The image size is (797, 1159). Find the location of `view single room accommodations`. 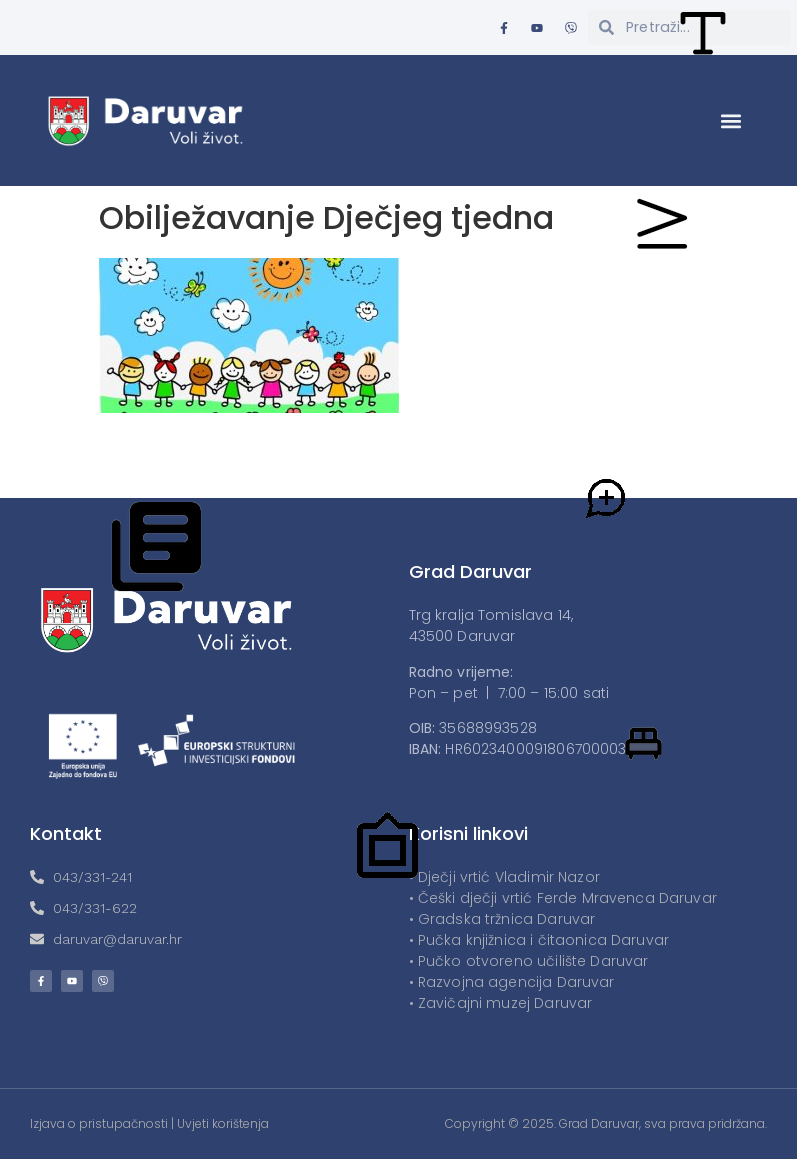

view single room accommodations is located at coordinates (643, 743).